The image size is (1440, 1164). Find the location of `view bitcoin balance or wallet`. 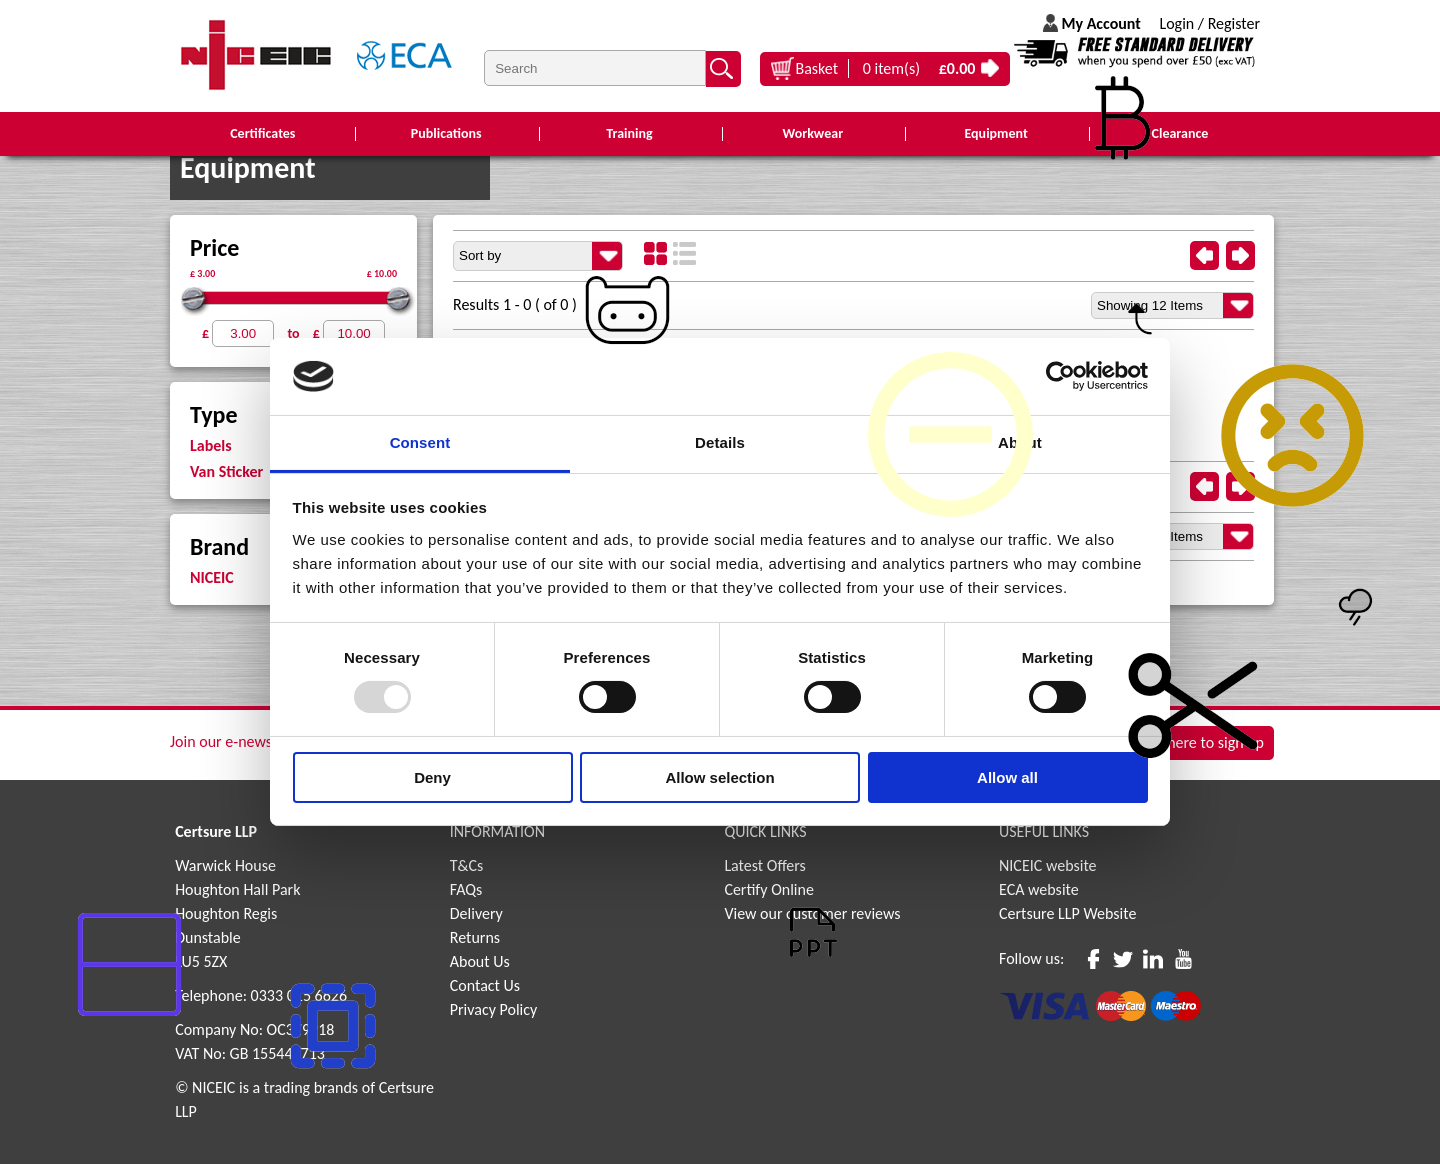

view bitcoin balance or wallet is located at coordinates (1119, 119).